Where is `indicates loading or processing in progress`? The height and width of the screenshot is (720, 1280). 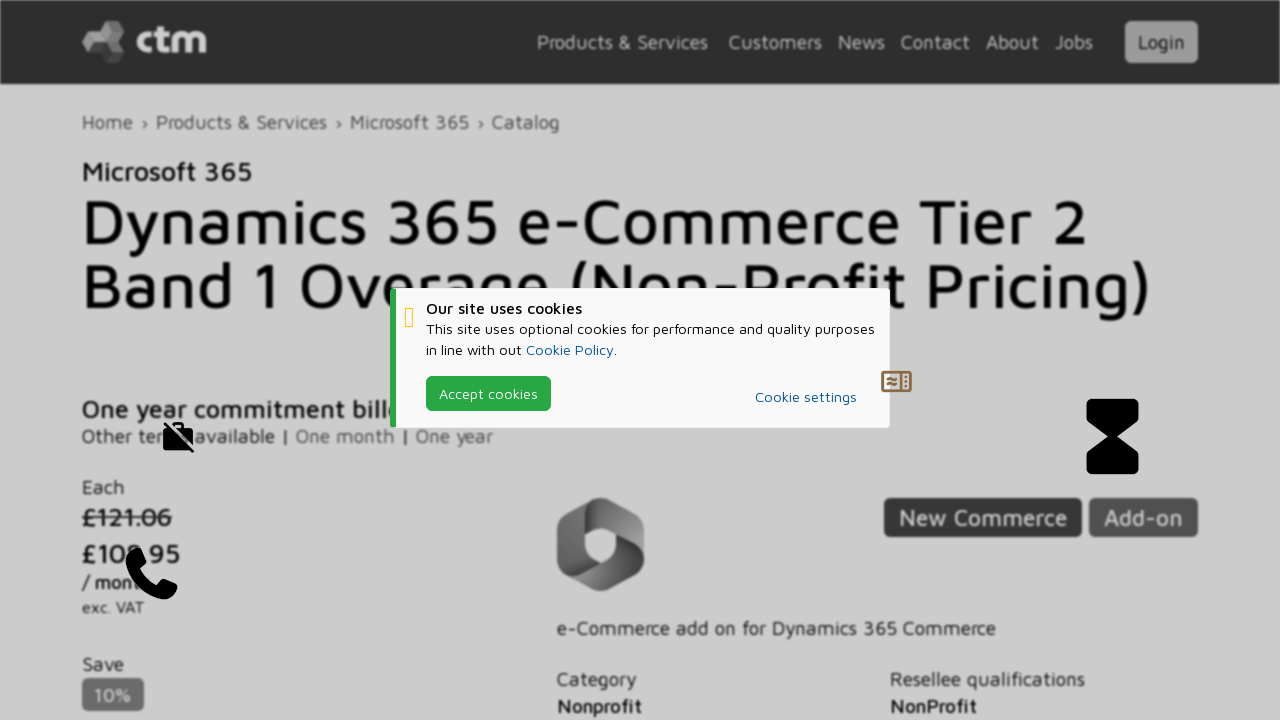
indicates loading or processing in progress is located at coordinates (1112, 436).